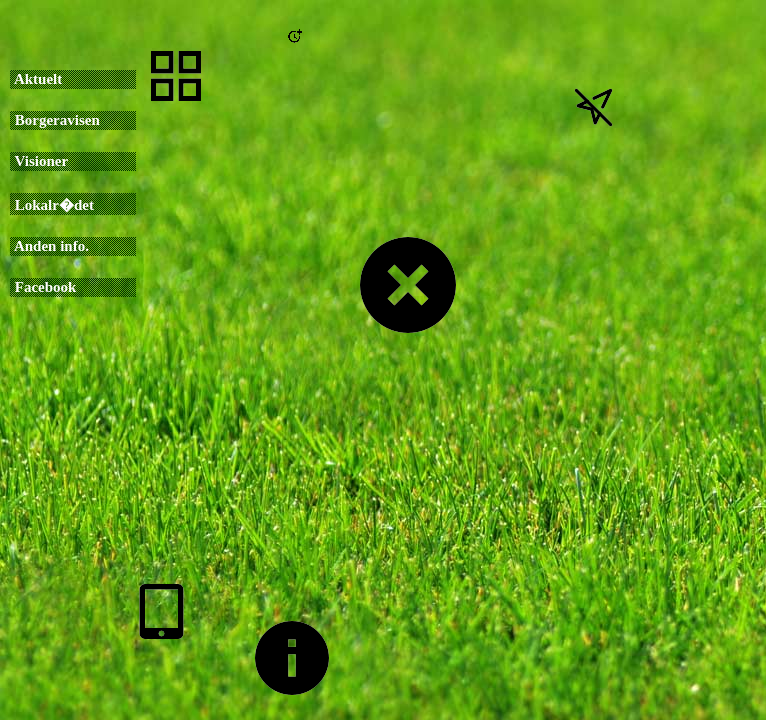 Image resolution: width=766 pixels, height=720 pixels. What do you see at coordinates (176, 76) in the screenshot?
I see `switch to grid view` at bounding box center [176, 76].